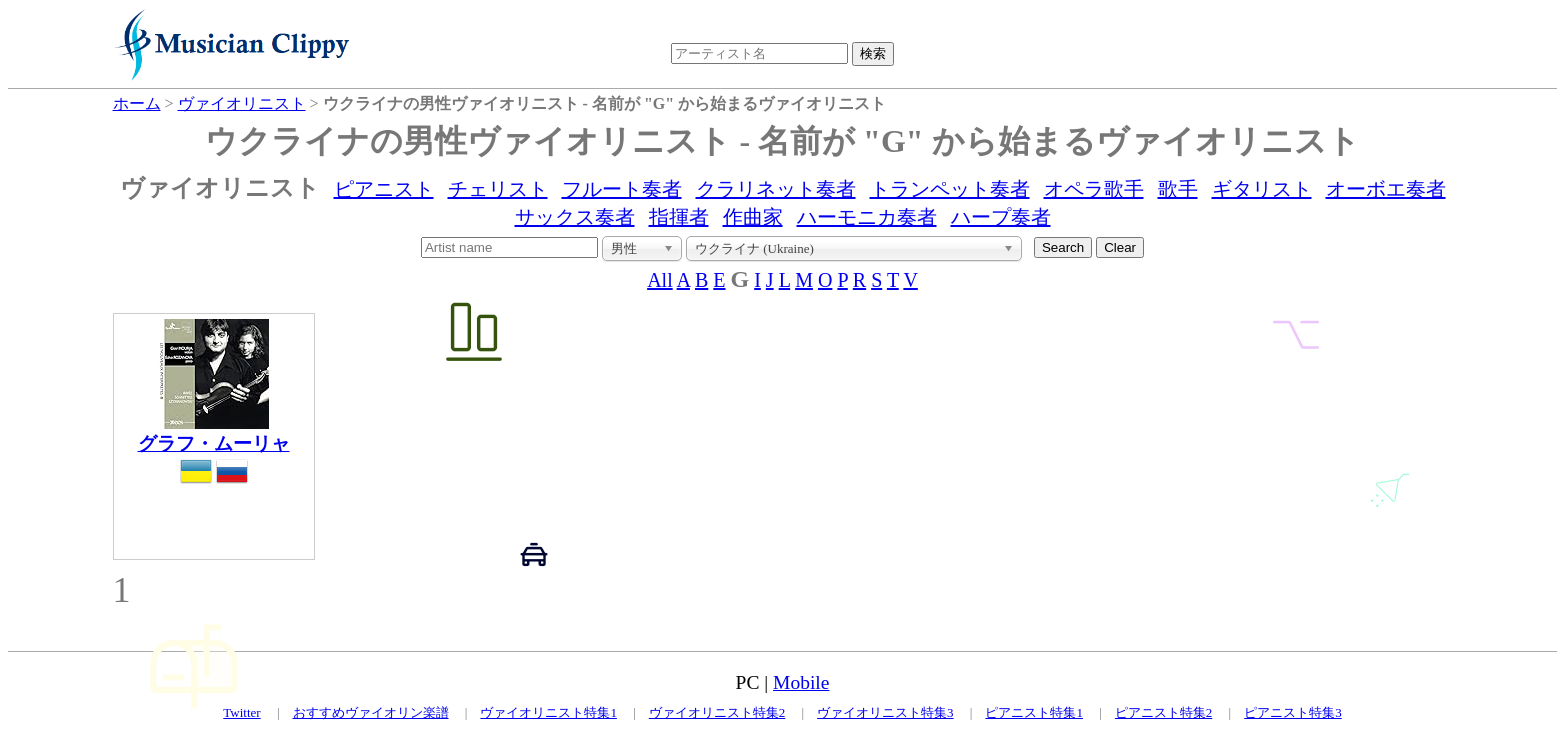 The width and height of the screenshot is (1565, 732). Describe the element at coordinates (1389, 488) in the screenshot. I see `shower or bathroom amenity indicator` at that location.